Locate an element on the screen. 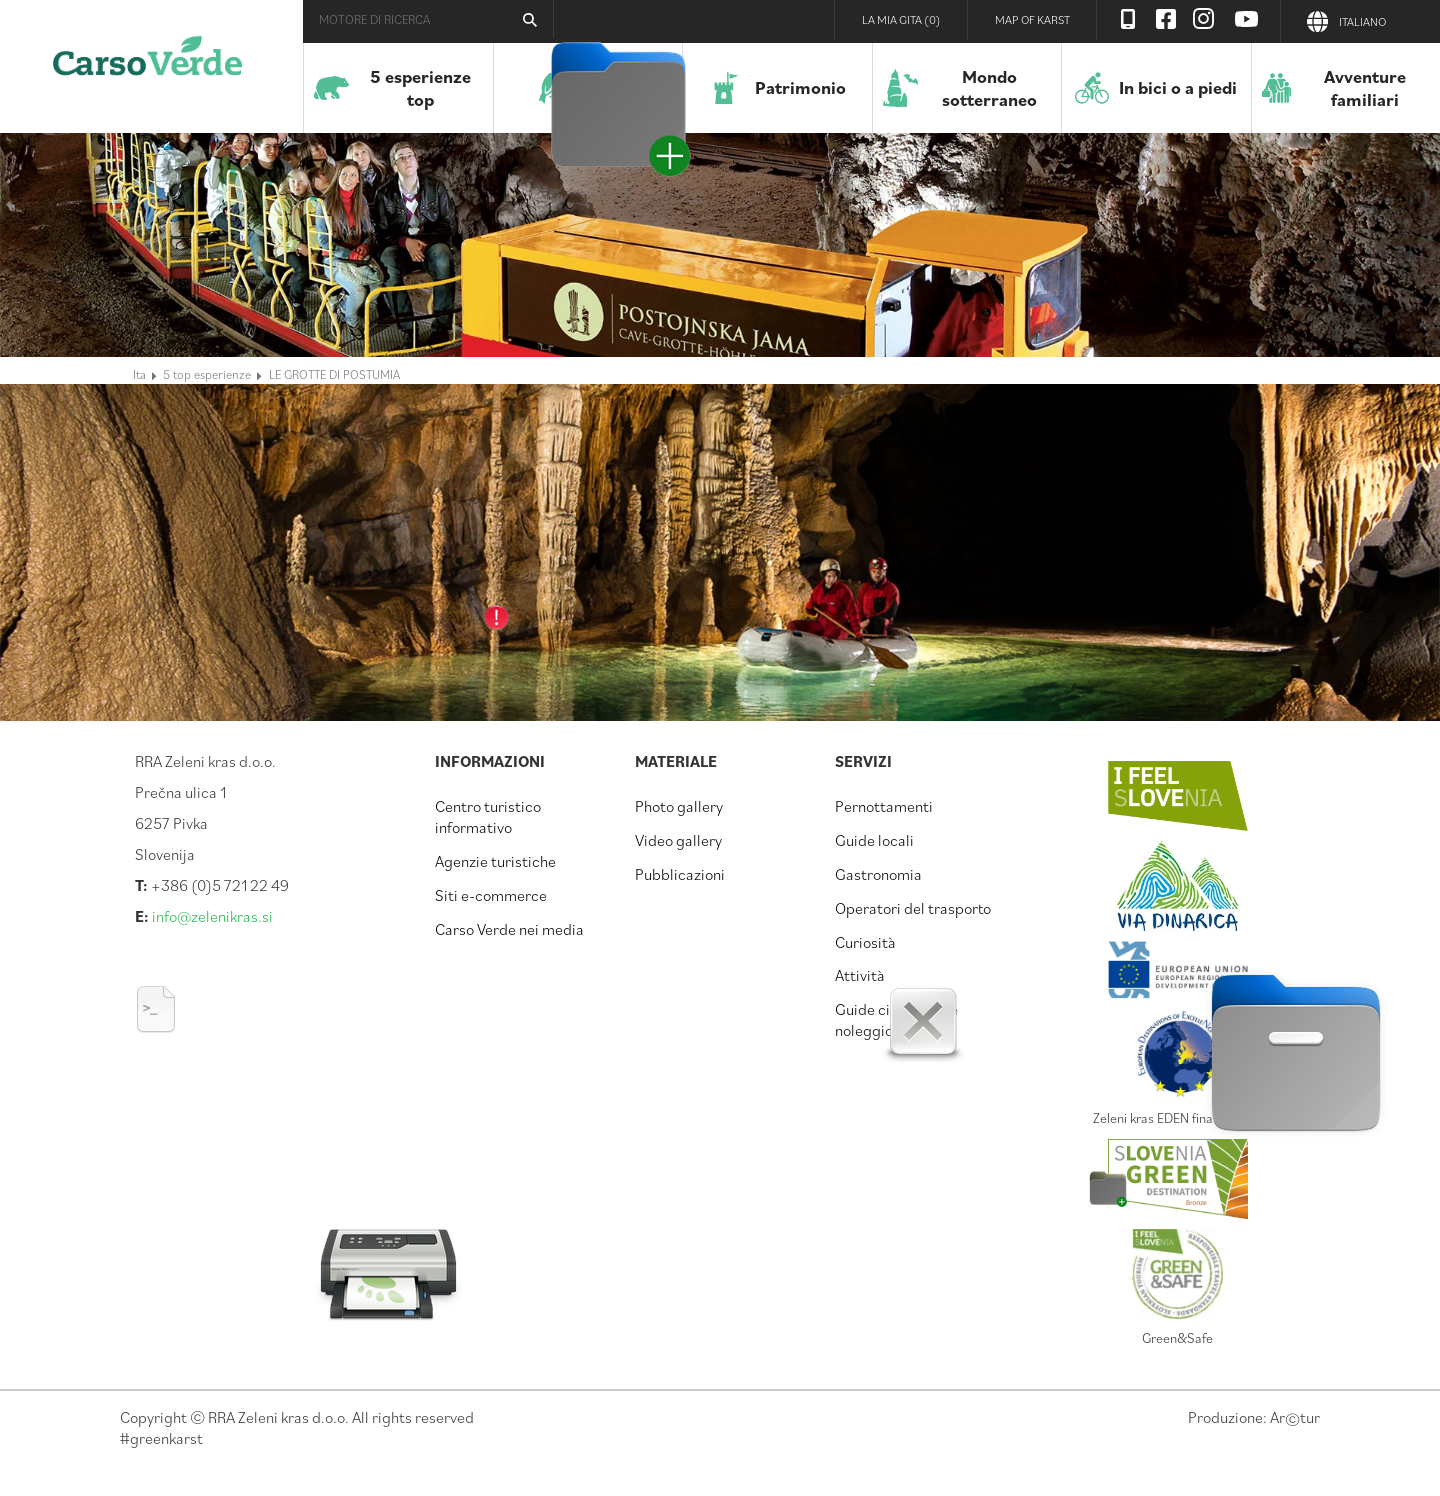 This screenshot has height=1496, width=1440. create a new folder is located at coordinates (1108, 1188).